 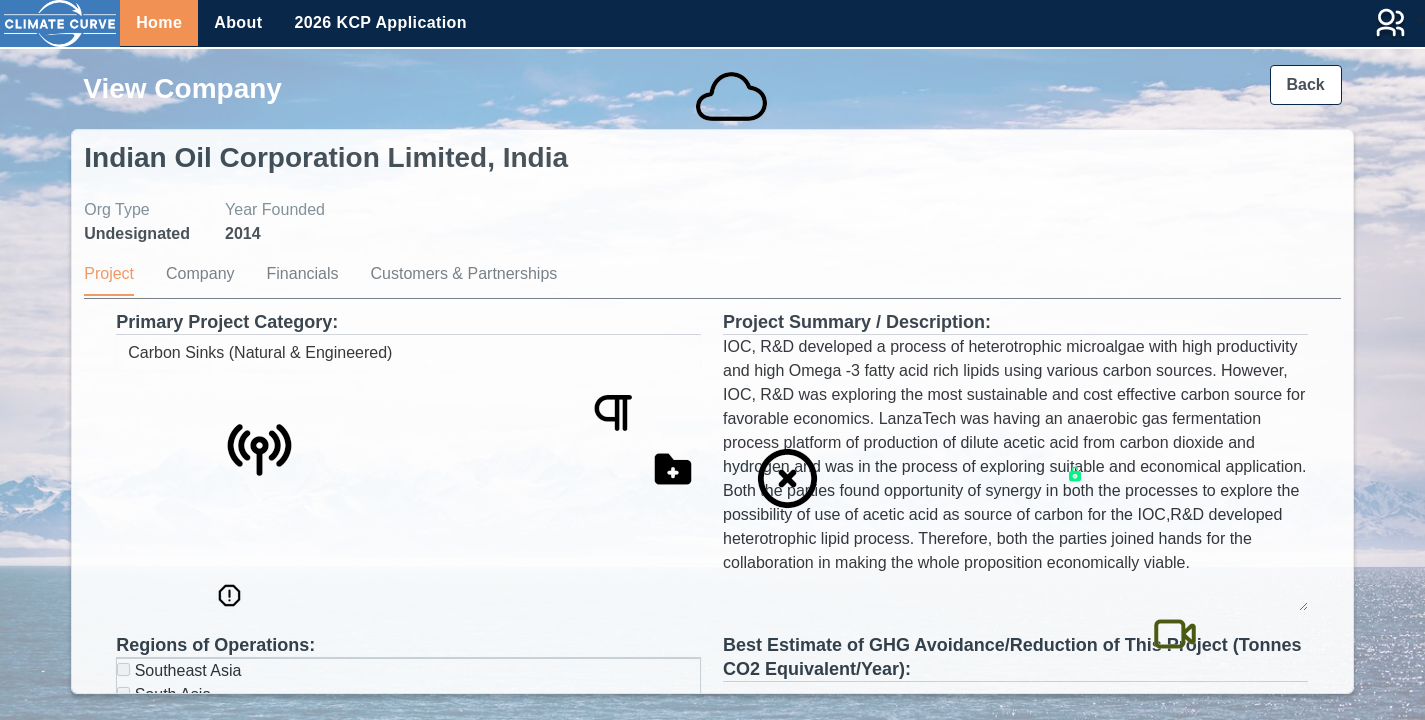 What do you see at coordinates (787, 478) in the screenshot?
I see `close or dismiss a dialog` at bounding box center [787, 478].